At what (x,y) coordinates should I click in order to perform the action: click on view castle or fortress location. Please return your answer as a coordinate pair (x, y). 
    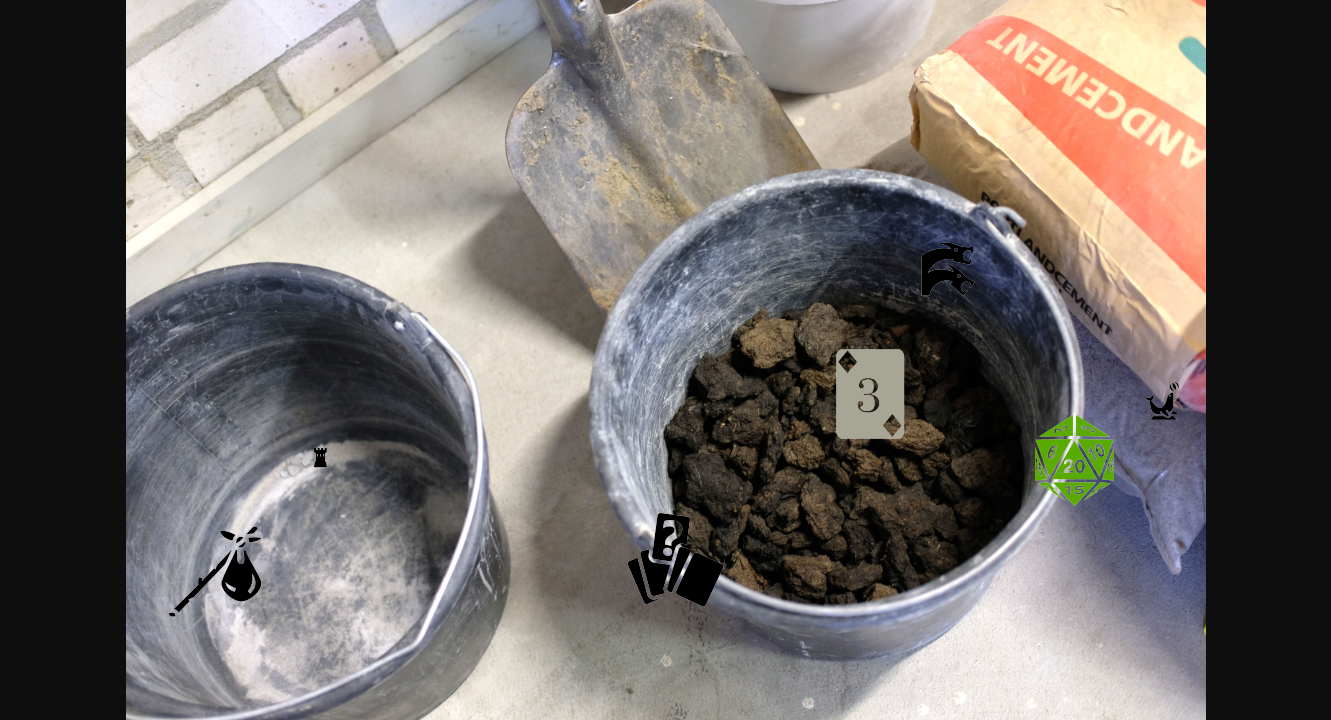
    Looking at the image, I should click on (320, 457).